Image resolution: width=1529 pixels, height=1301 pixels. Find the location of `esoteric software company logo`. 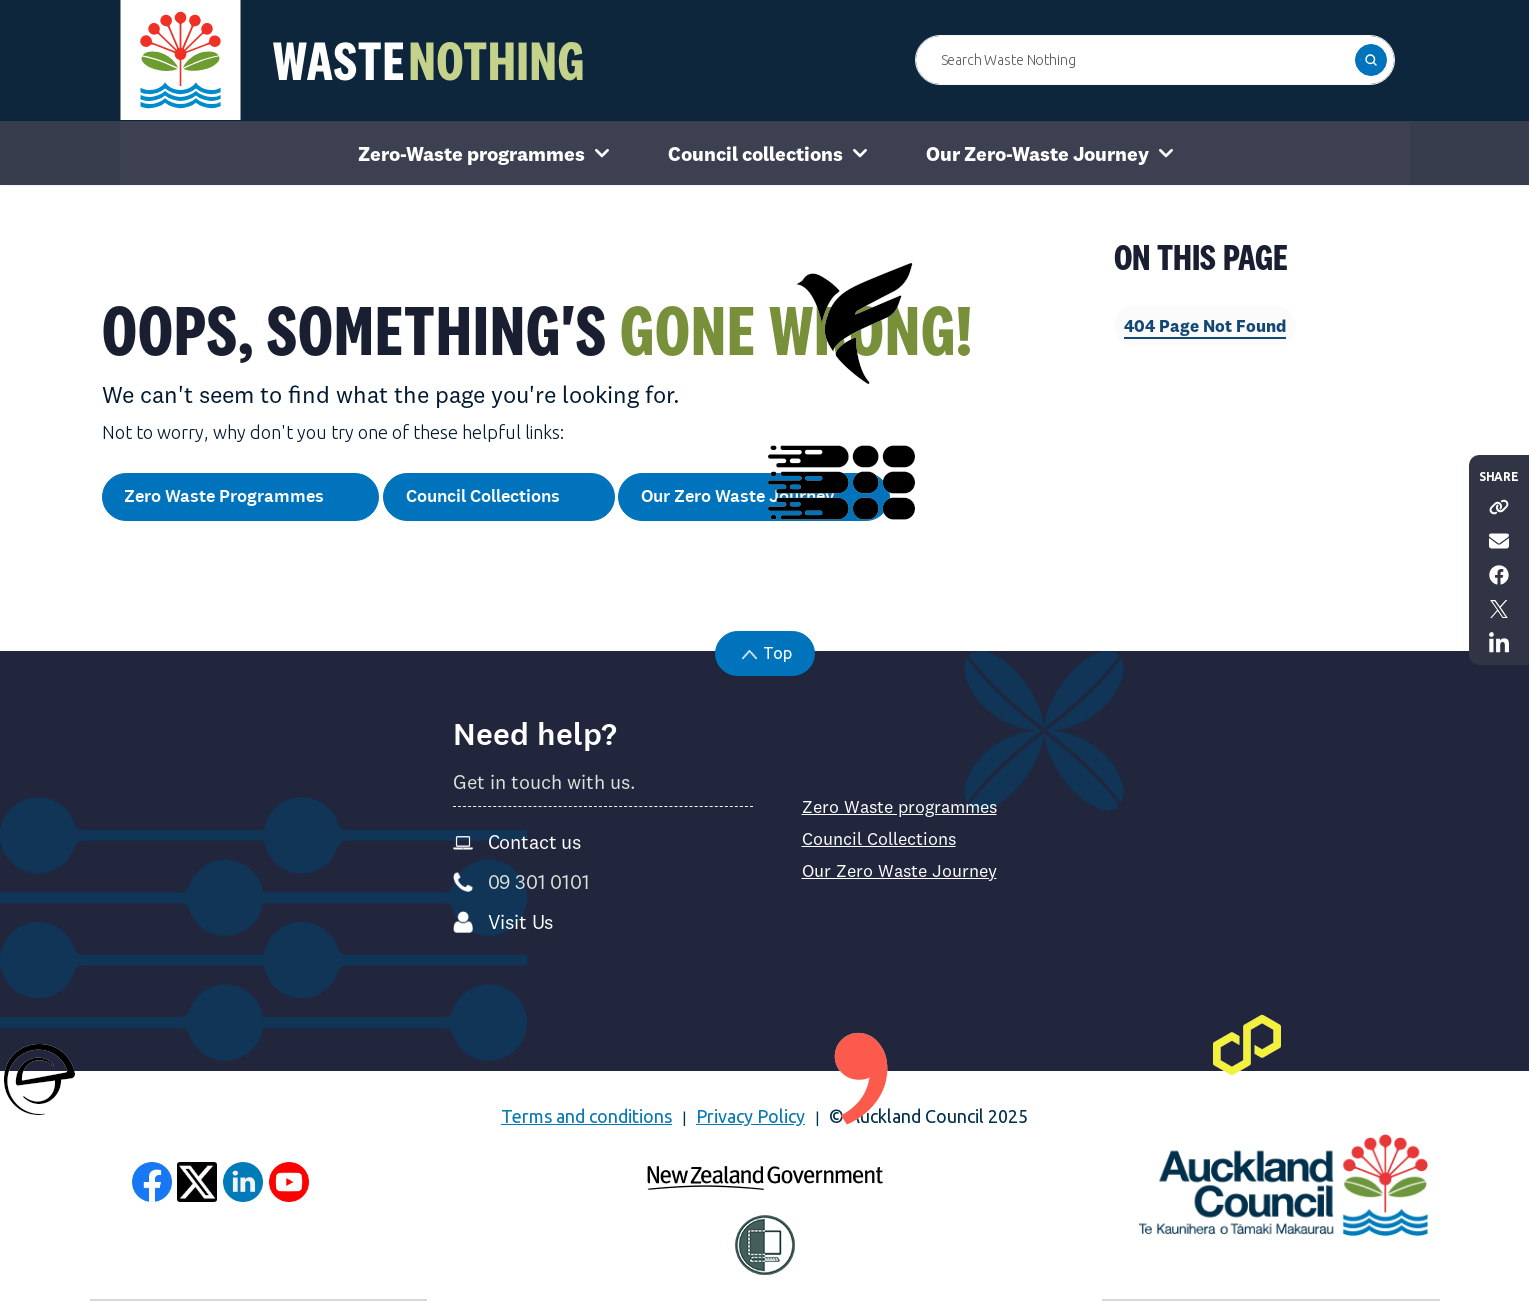

esoteric software company logo is located at coordinates (39, 1079).